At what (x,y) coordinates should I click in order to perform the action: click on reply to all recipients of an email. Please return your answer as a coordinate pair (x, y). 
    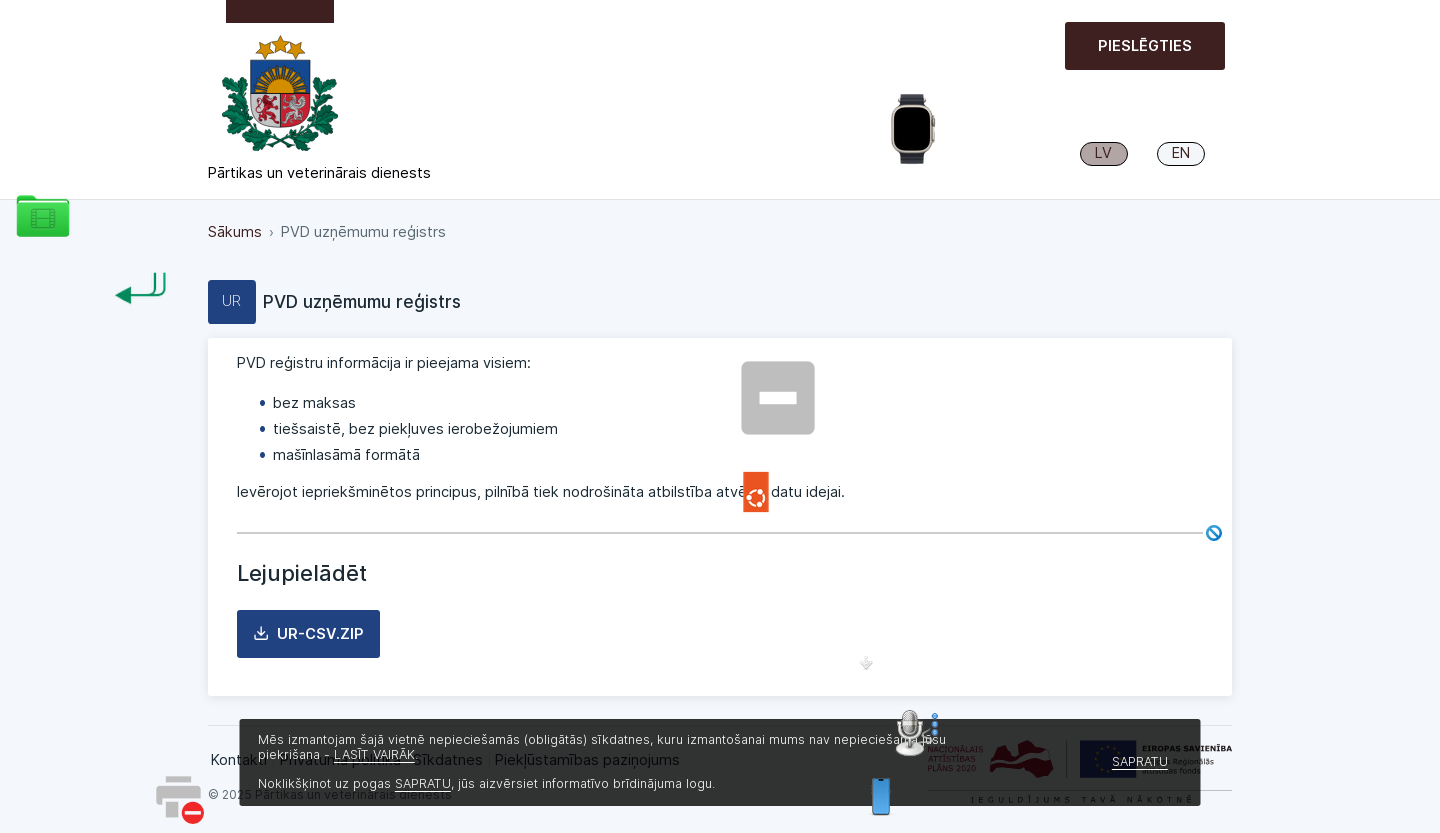
    Looking at the image, I should click on (139, 284).